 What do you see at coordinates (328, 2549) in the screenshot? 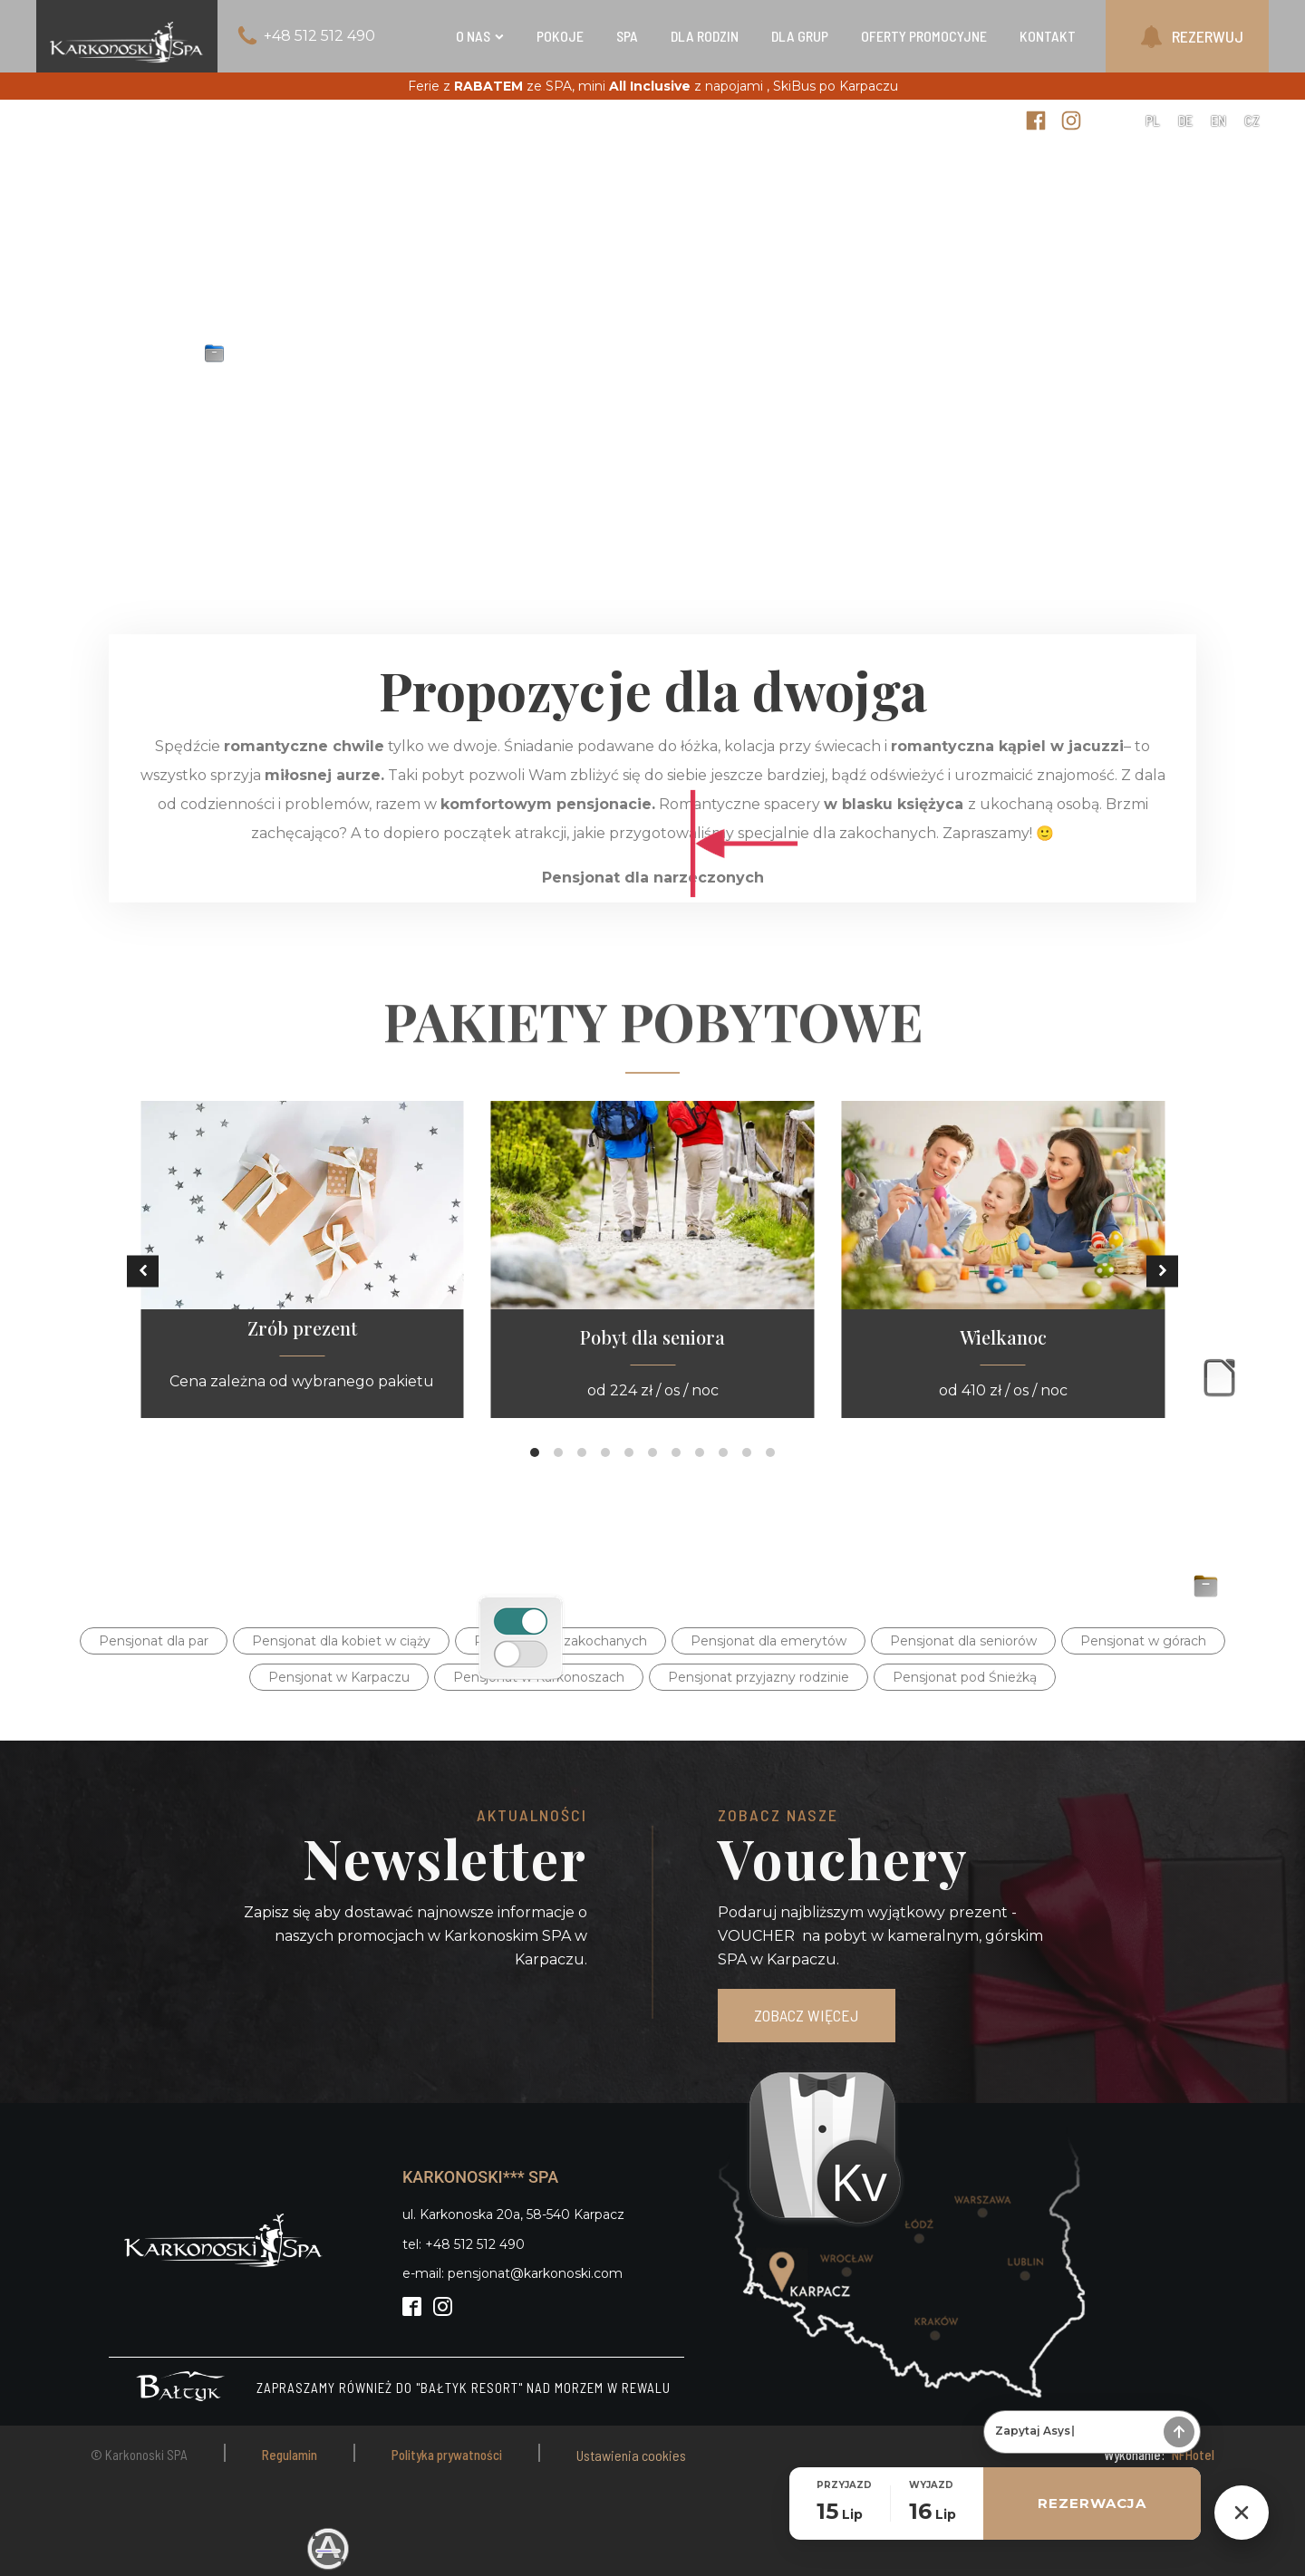
I see `check for available software updates` at bounding box center [328, 2549].